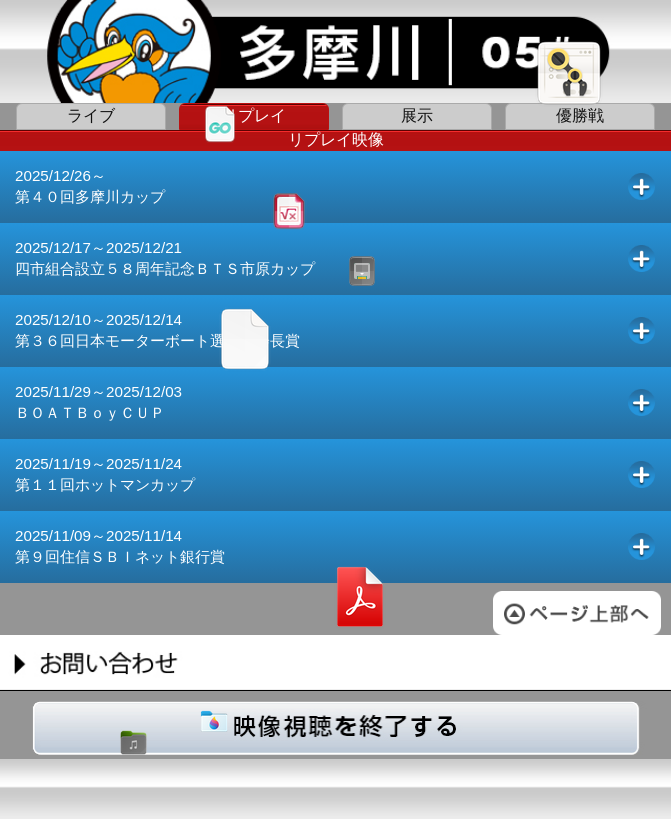 The height and width of the screenshot is (819, 671). I want to click on sega genesis/32x rom file, so click(362, 271).